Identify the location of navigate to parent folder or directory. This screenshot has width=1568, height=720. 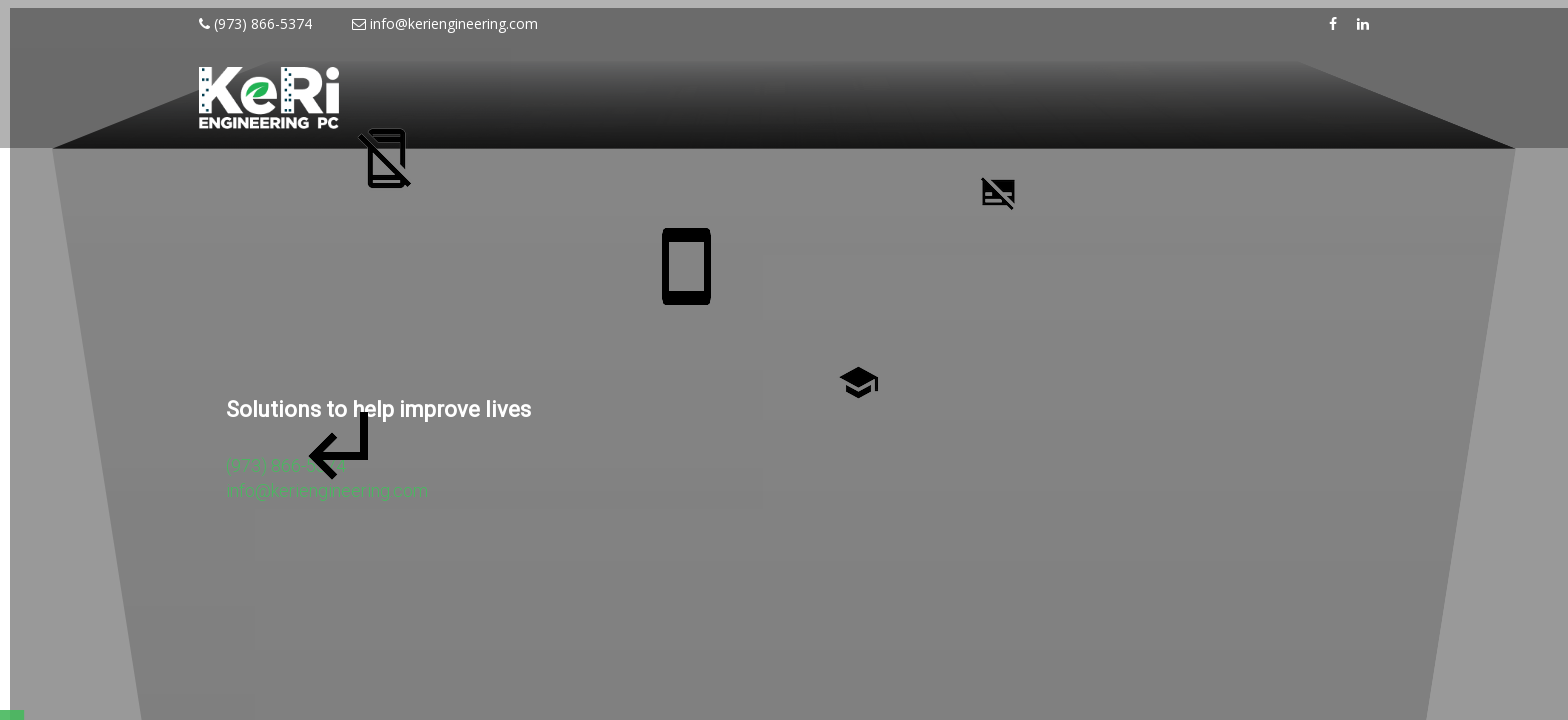
(336, 444).